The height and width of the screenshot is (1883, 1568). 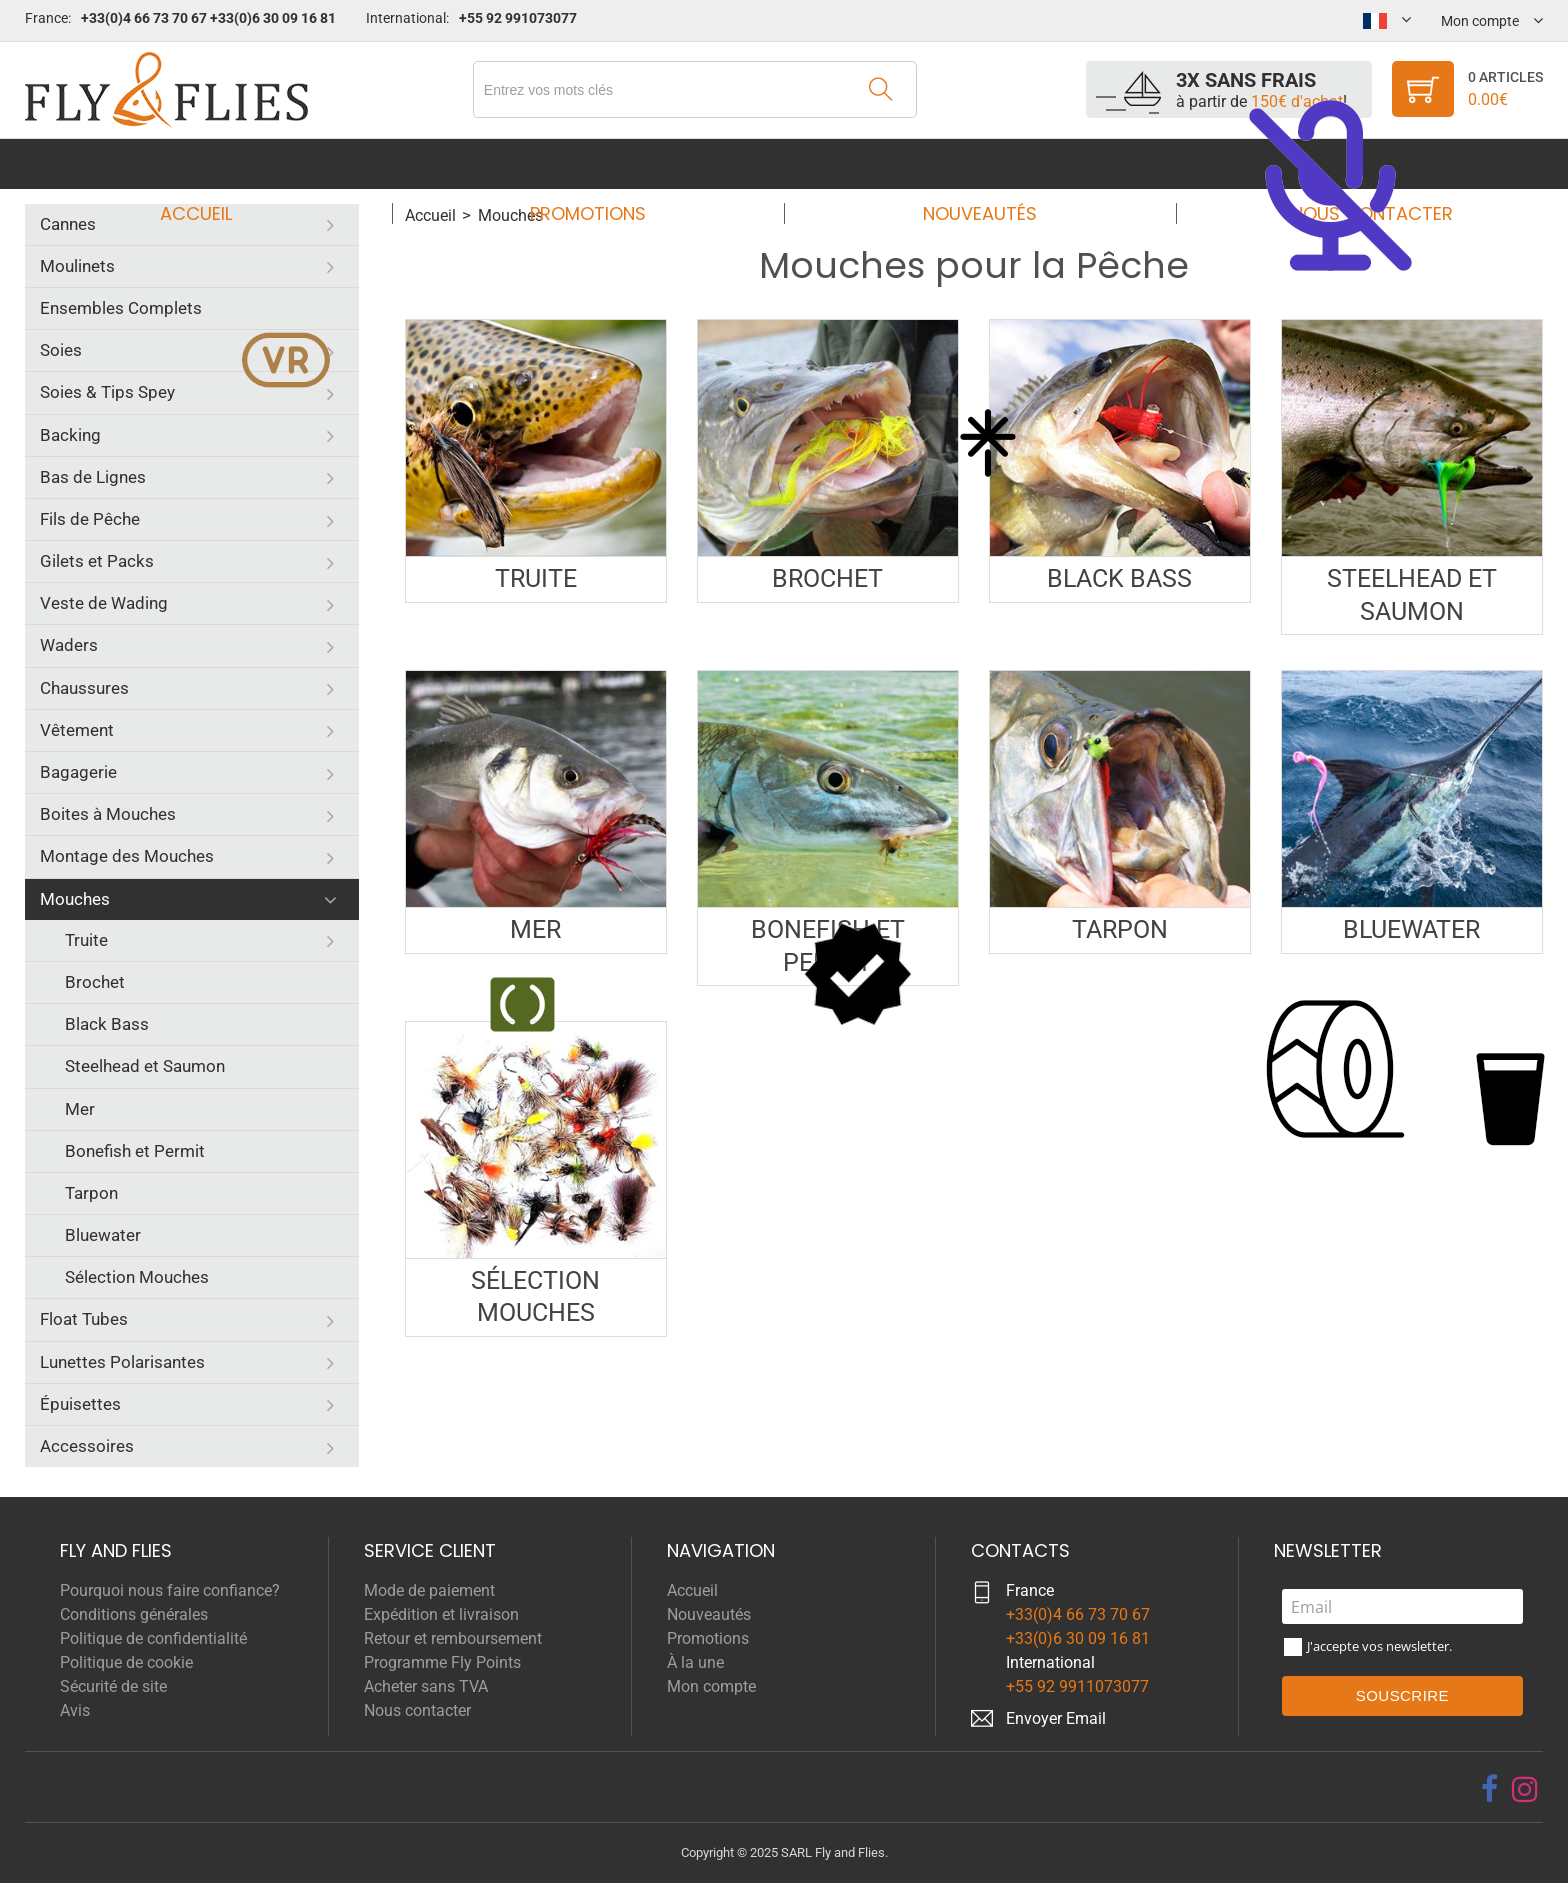 I want to click on link to linktree profile, so click(x=988, y=443).